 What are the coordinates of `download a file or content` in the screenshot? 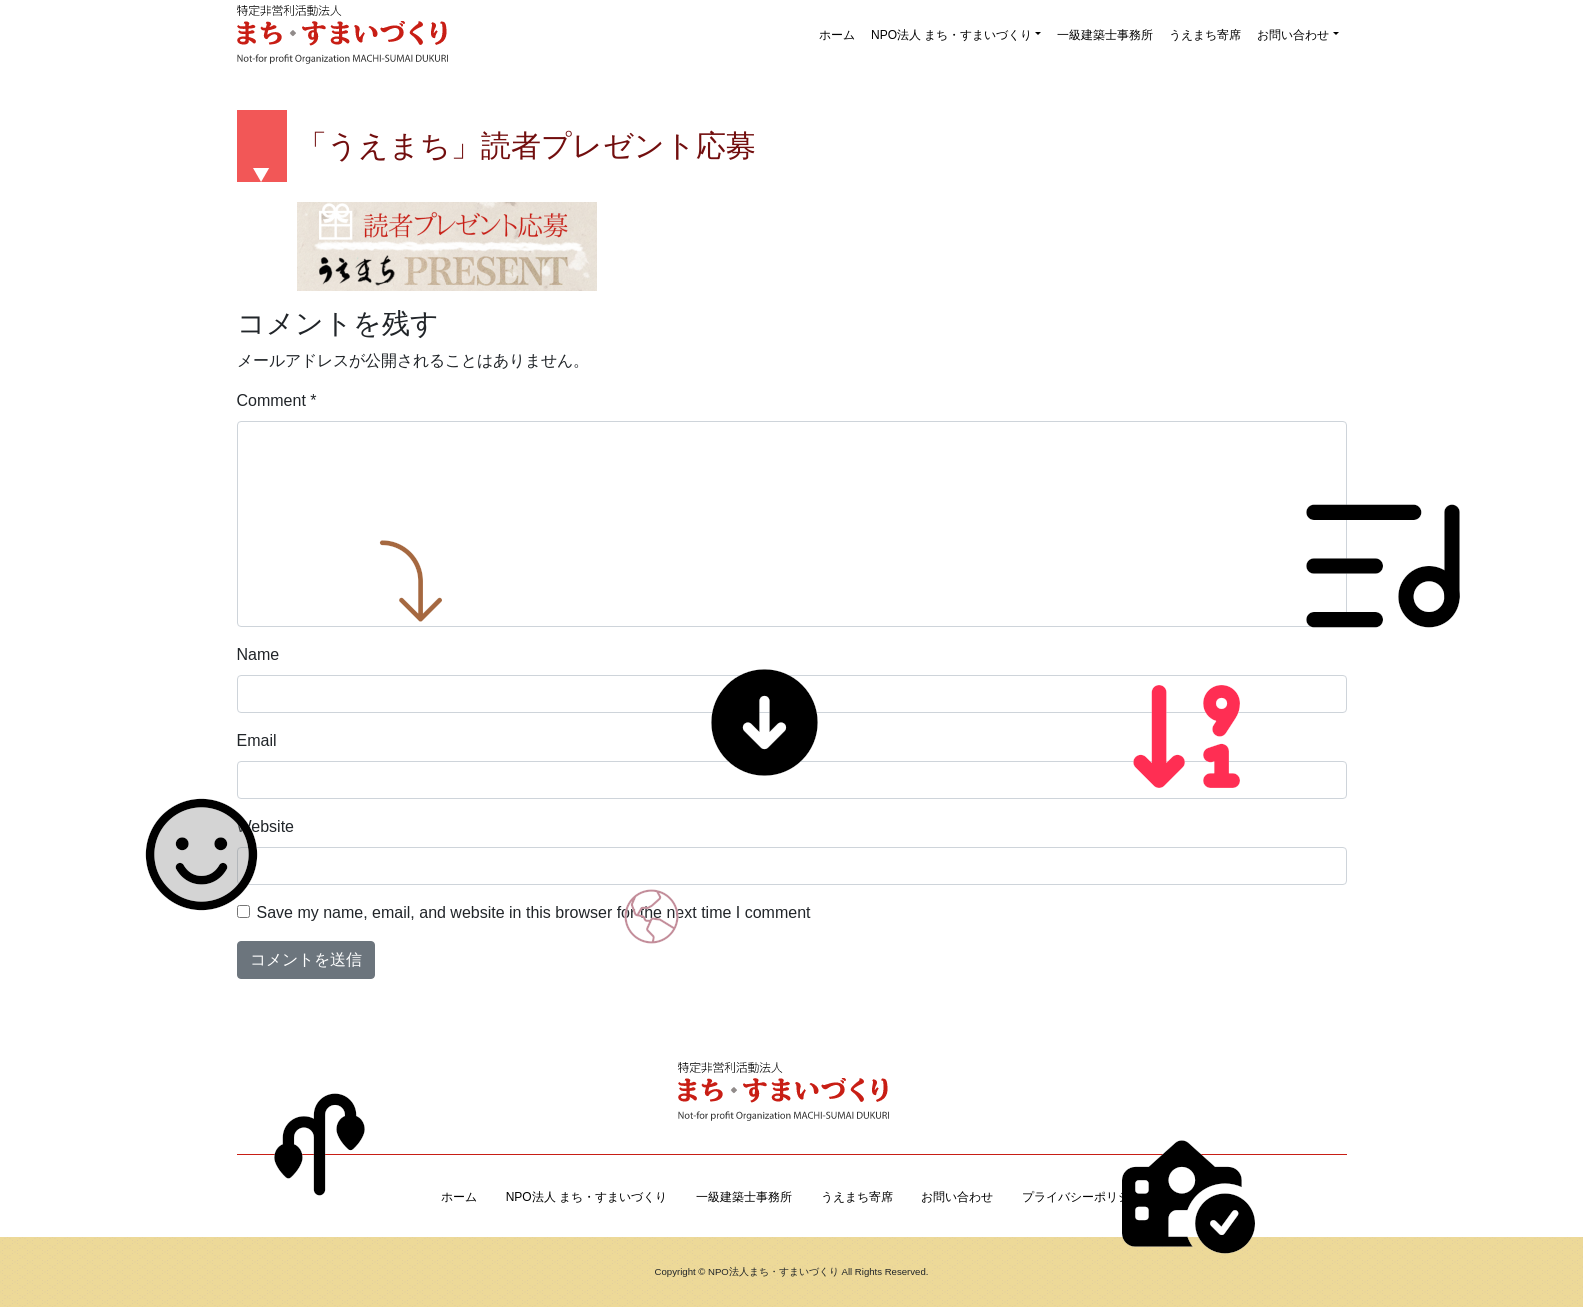 It's located at (764, 722).